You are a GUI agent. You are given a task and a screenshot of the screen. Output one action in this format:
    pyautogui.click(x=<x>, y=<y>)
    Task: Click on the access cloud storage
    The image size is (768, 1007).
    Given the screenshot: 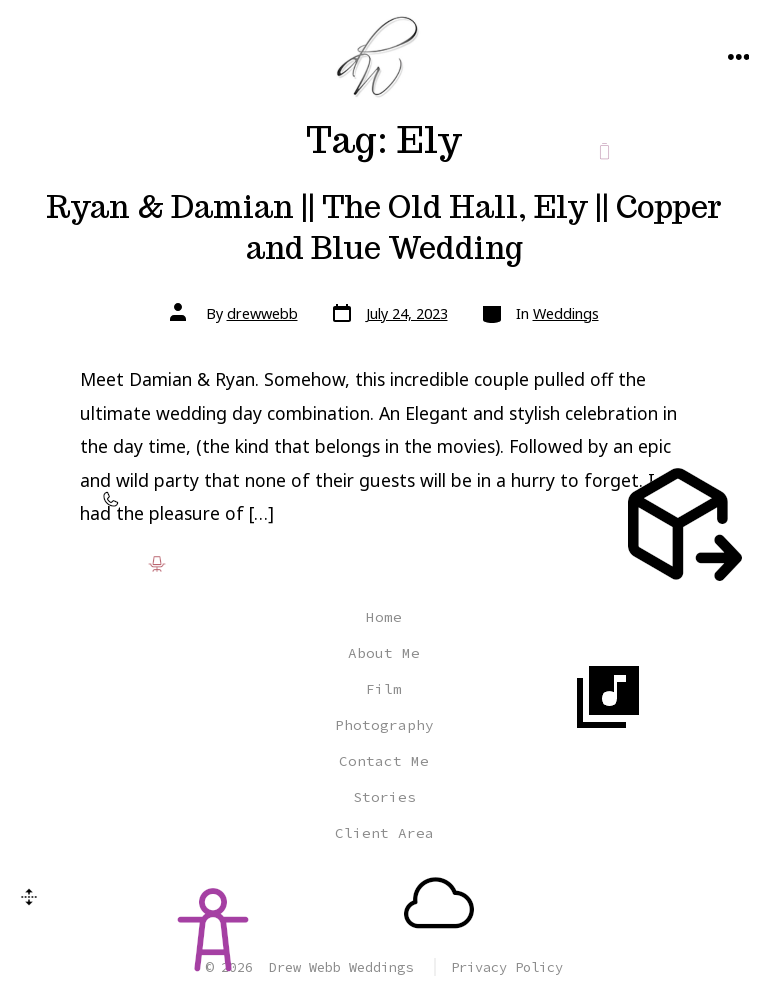 What is the action you would take?
    pyautogui.click(x=439, y=905)
    